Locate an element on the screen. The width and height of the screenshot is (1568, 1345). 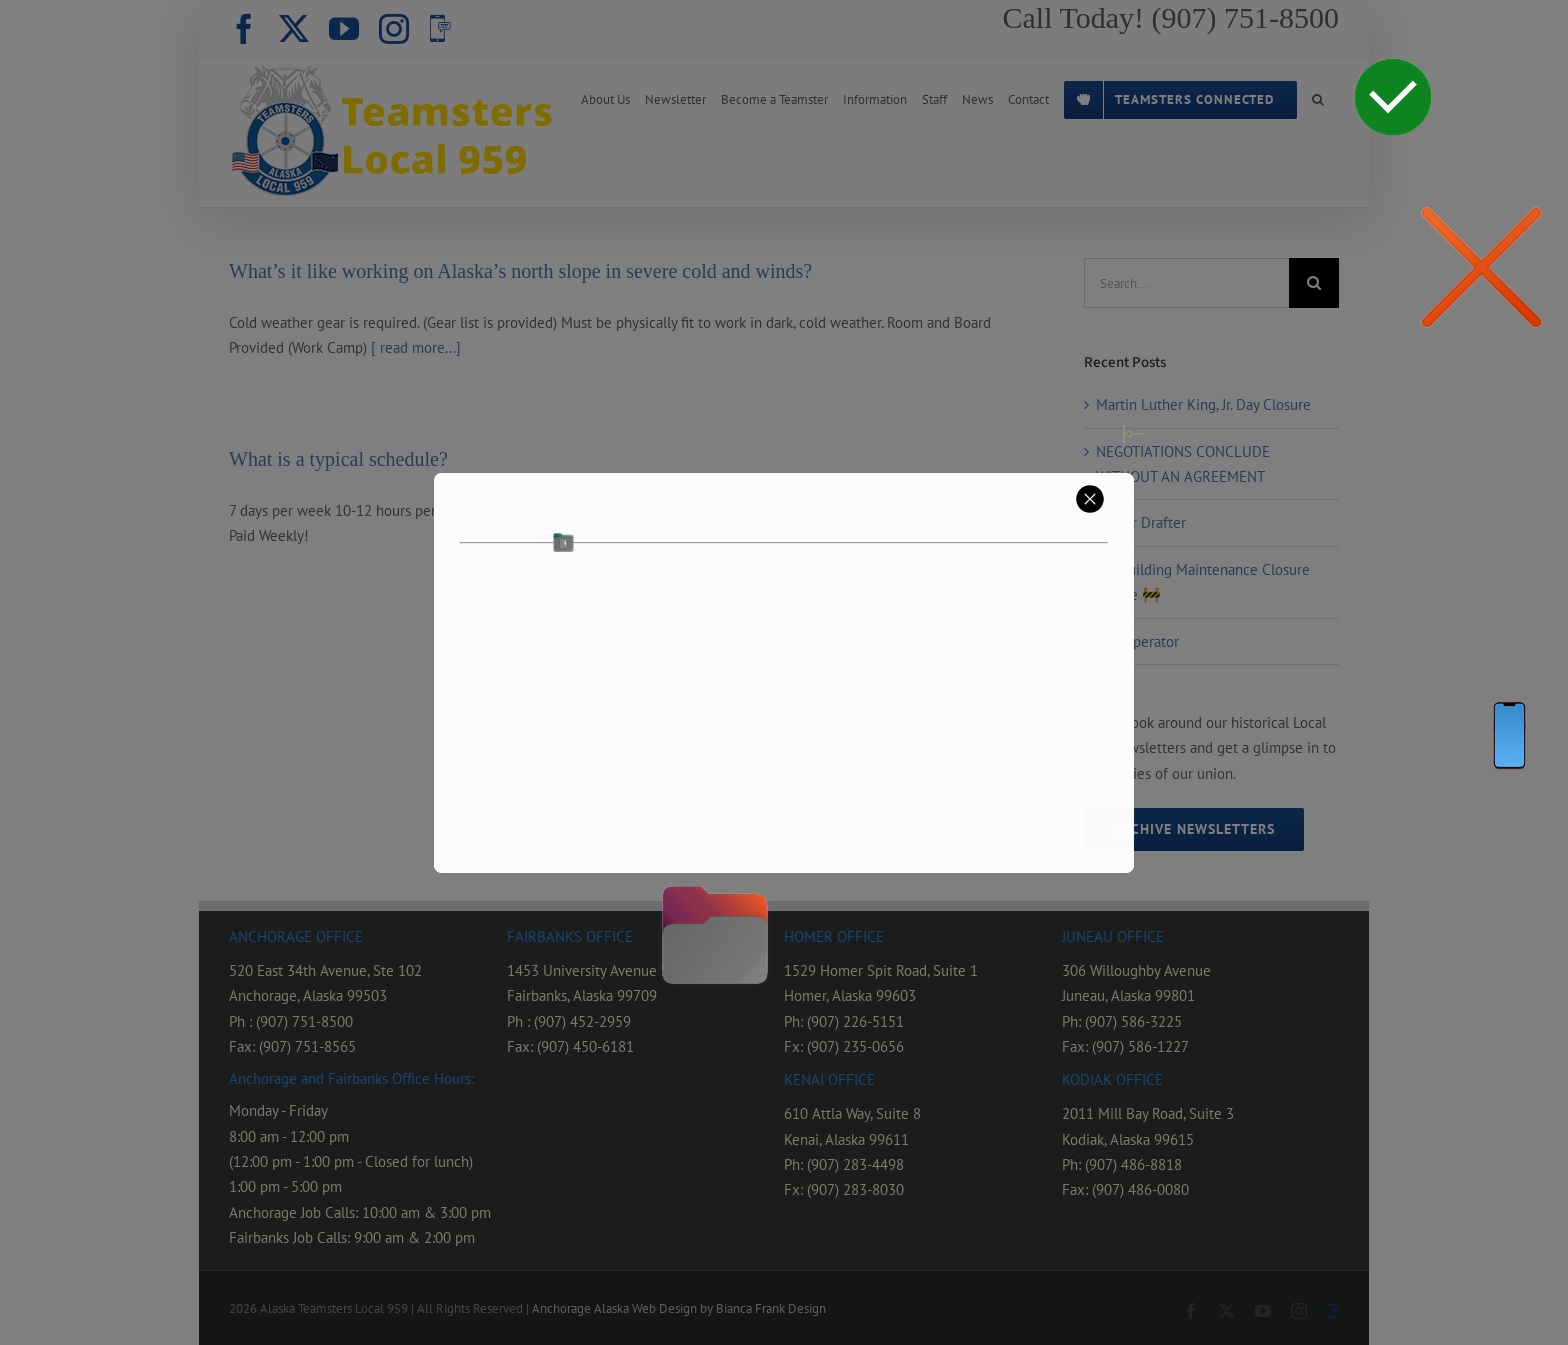
go to the first item in a list or sequence is located at coordinates (1133, 434).